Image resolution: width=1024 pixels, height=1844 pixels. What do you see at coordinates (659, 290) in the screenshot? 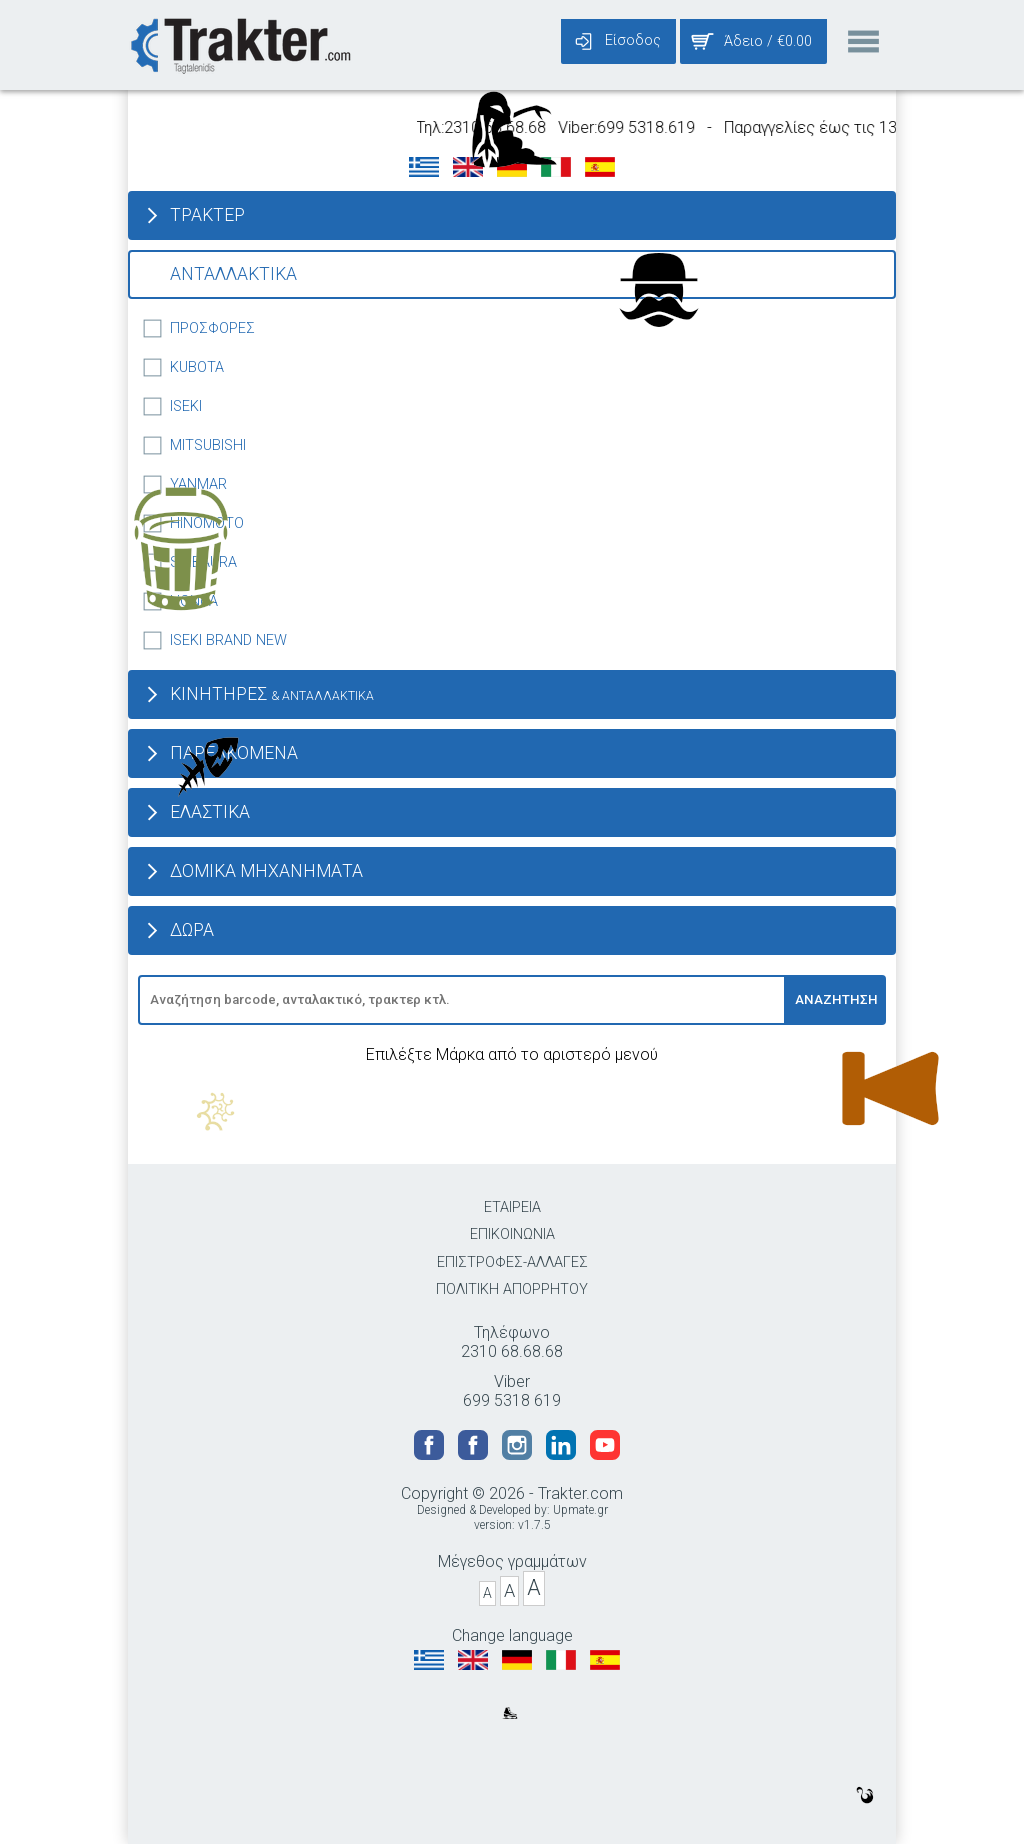
I see `select a gentleman or vintage character avatar` at bounding box center [659, 290].